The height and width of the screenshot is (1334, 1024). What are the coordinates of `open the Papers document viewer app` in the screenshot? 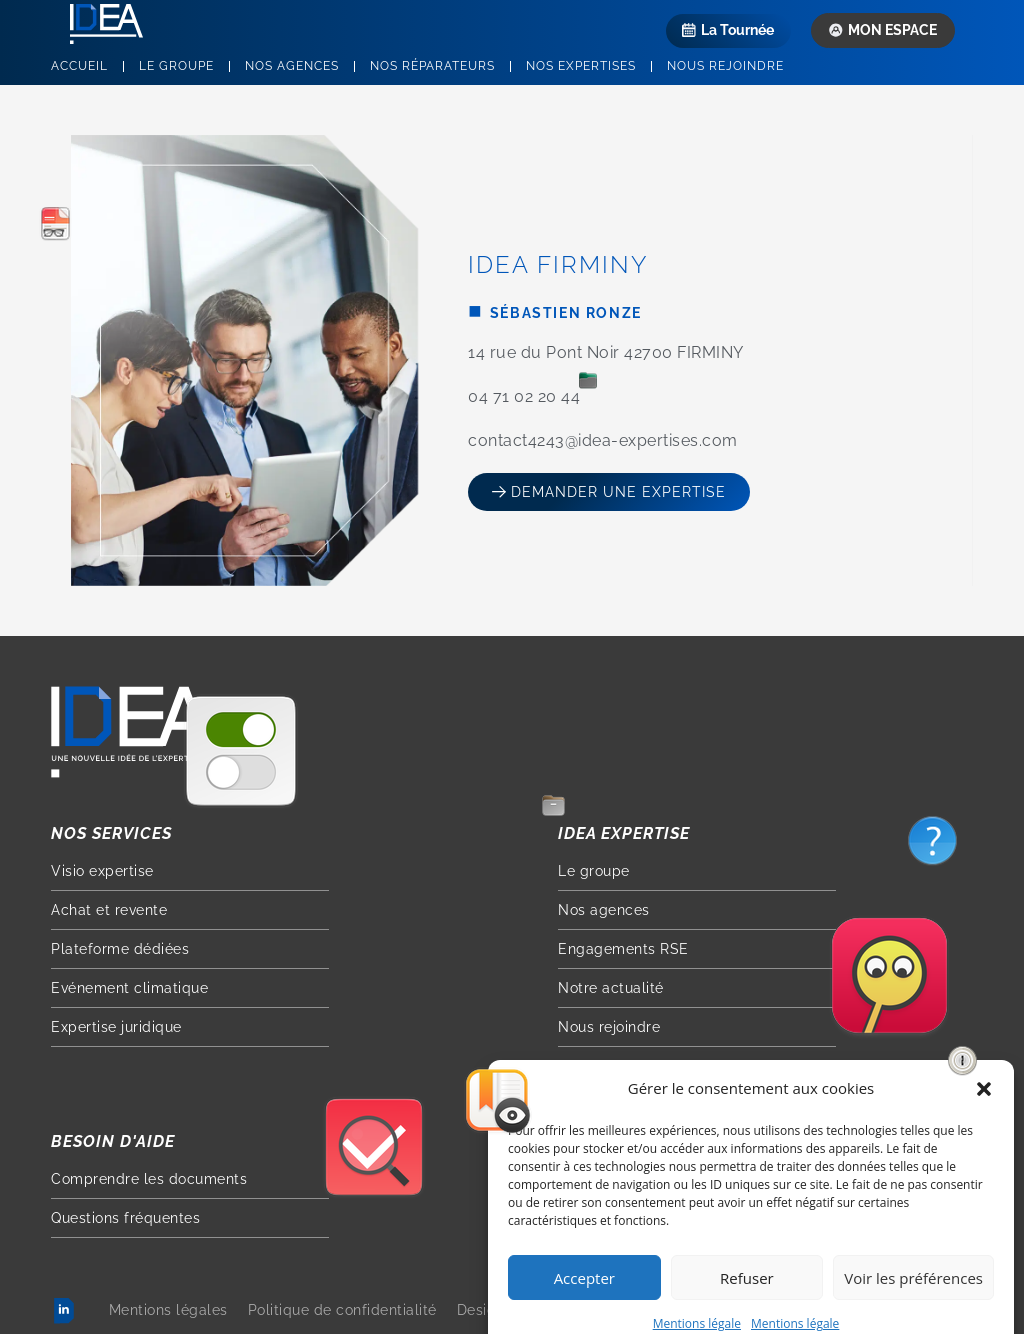 It's located at (55, 223).